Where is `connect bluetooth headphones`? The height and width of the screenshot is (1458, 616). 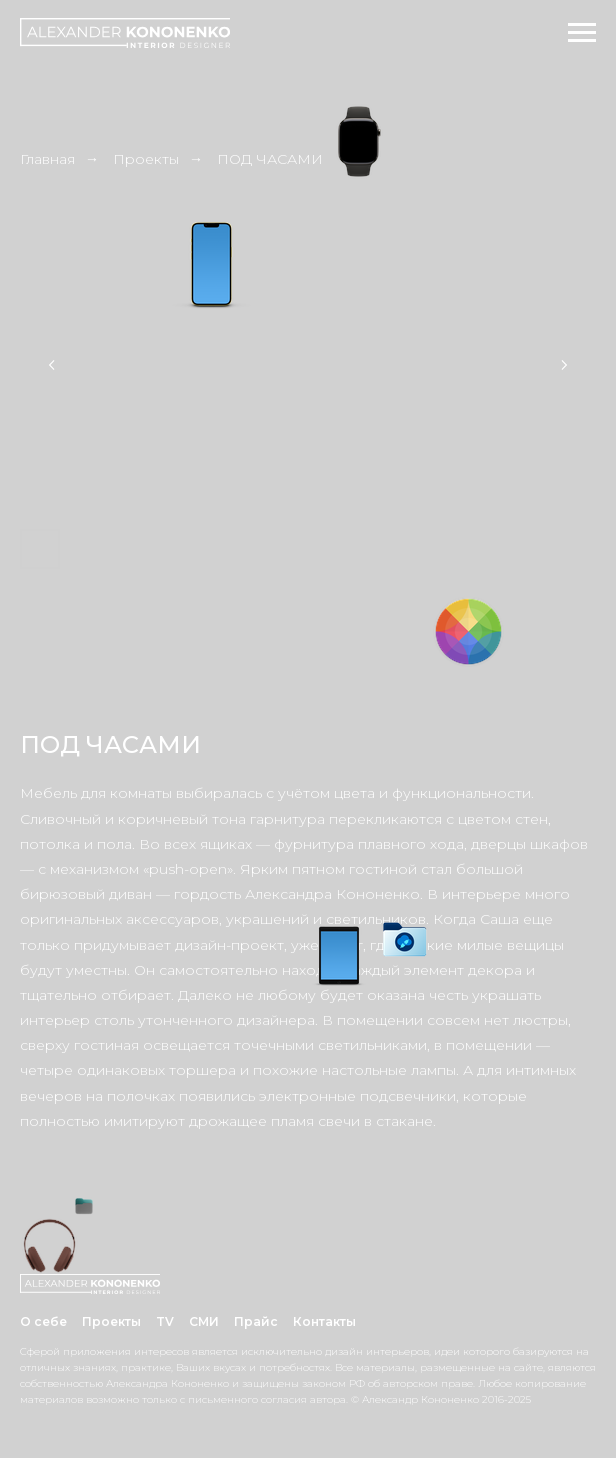
connect bluetooth headphones is located at coordinates (49, 1246).